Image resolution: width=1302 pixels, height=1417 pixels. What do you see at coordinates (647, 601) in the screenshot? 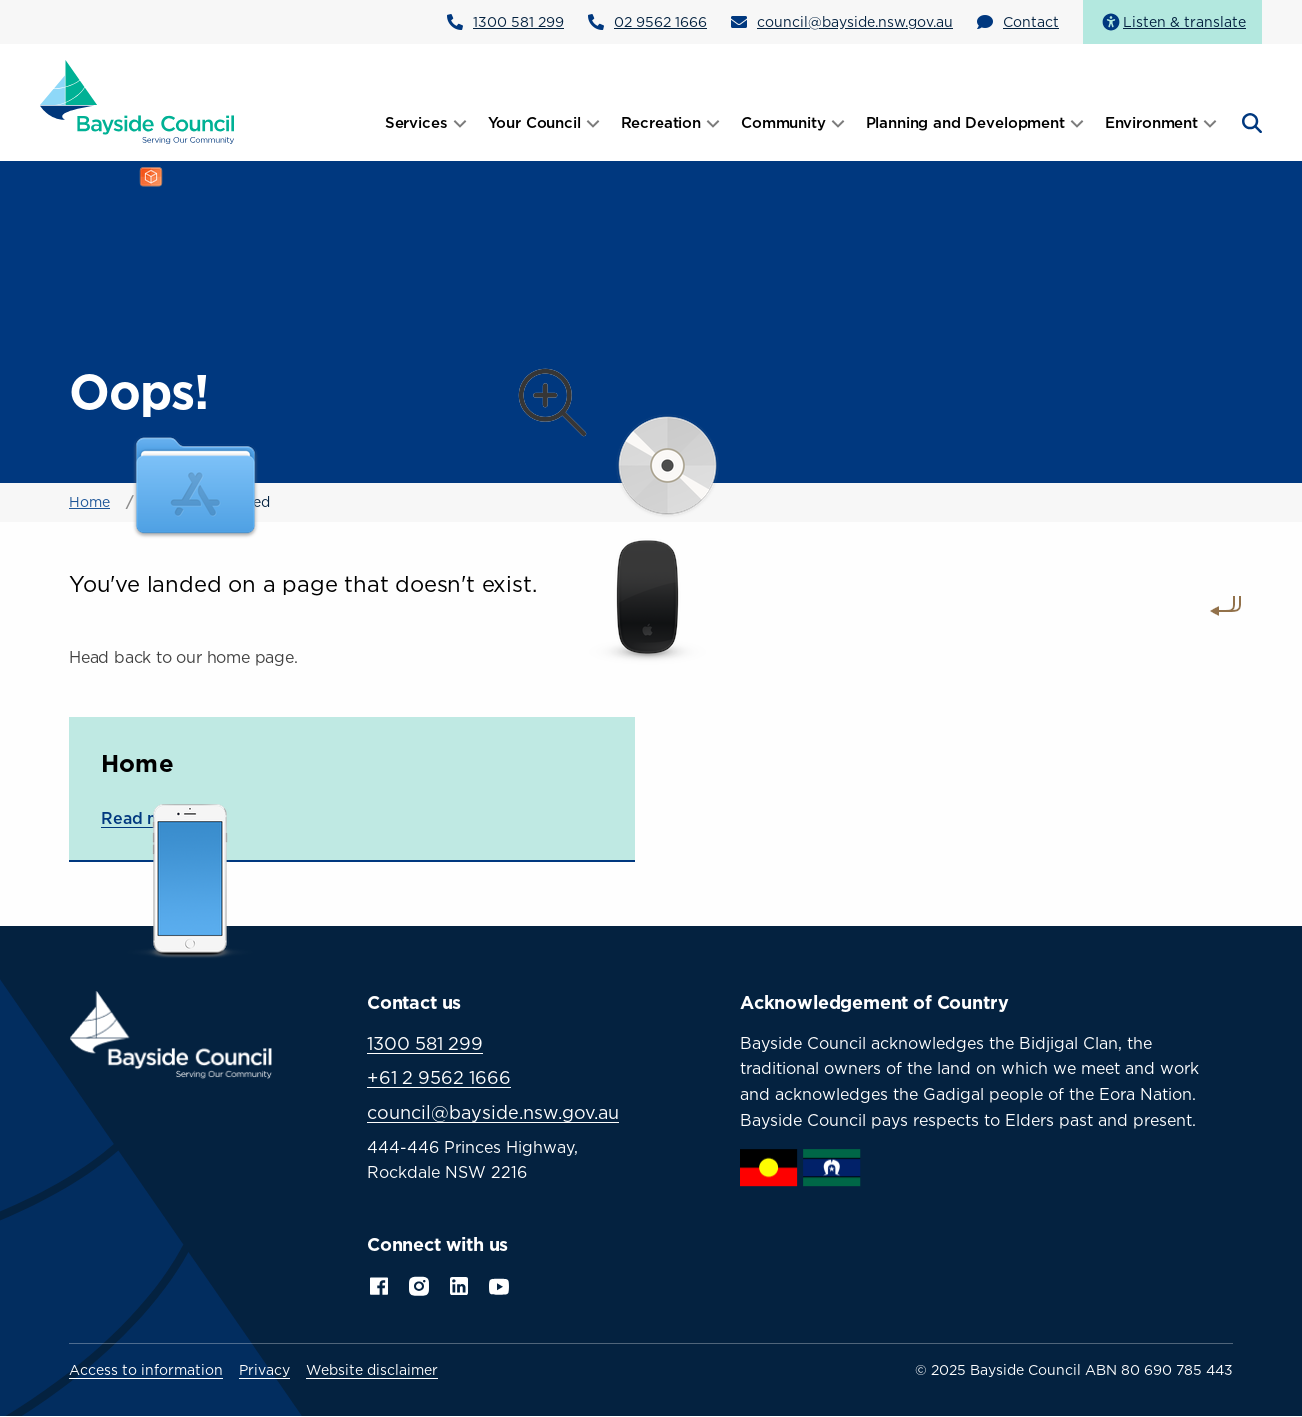
I see `apple magic mouse bluetooth device` at bounding box center [647, 601].